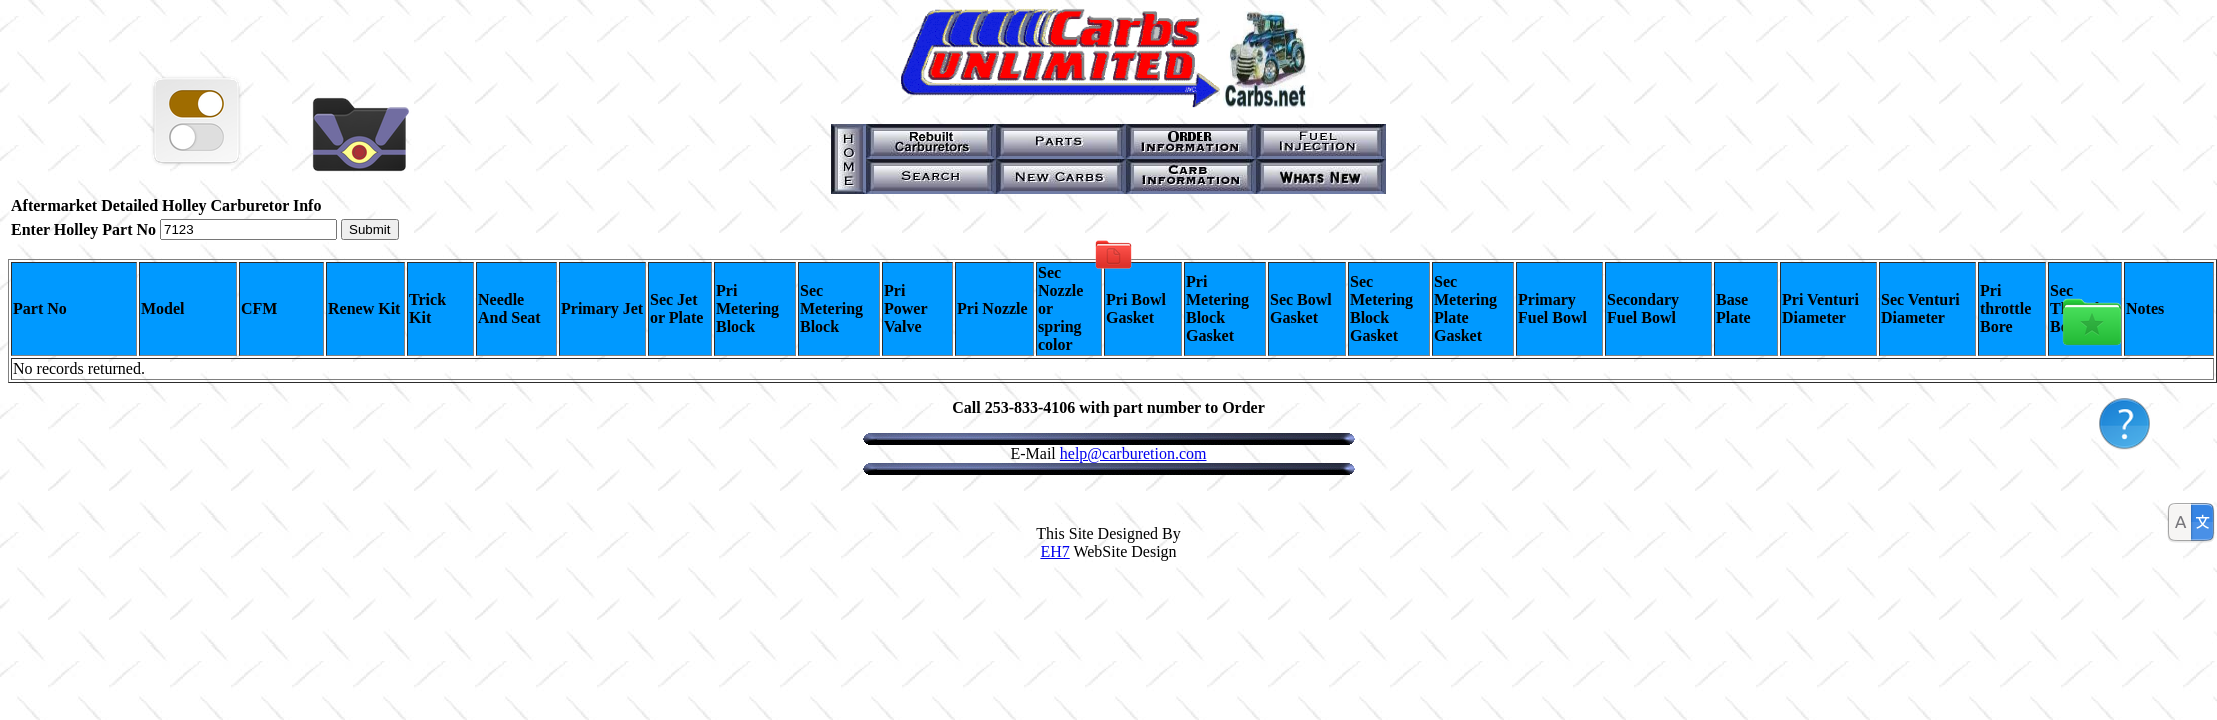 Image resolution: width=2217 pixels, height=720 pixels. What do you see at coordinates (359, 137) in the screenshot?
I see `open folder containing Pokémon-style game files` at bounding box center [359, 137].